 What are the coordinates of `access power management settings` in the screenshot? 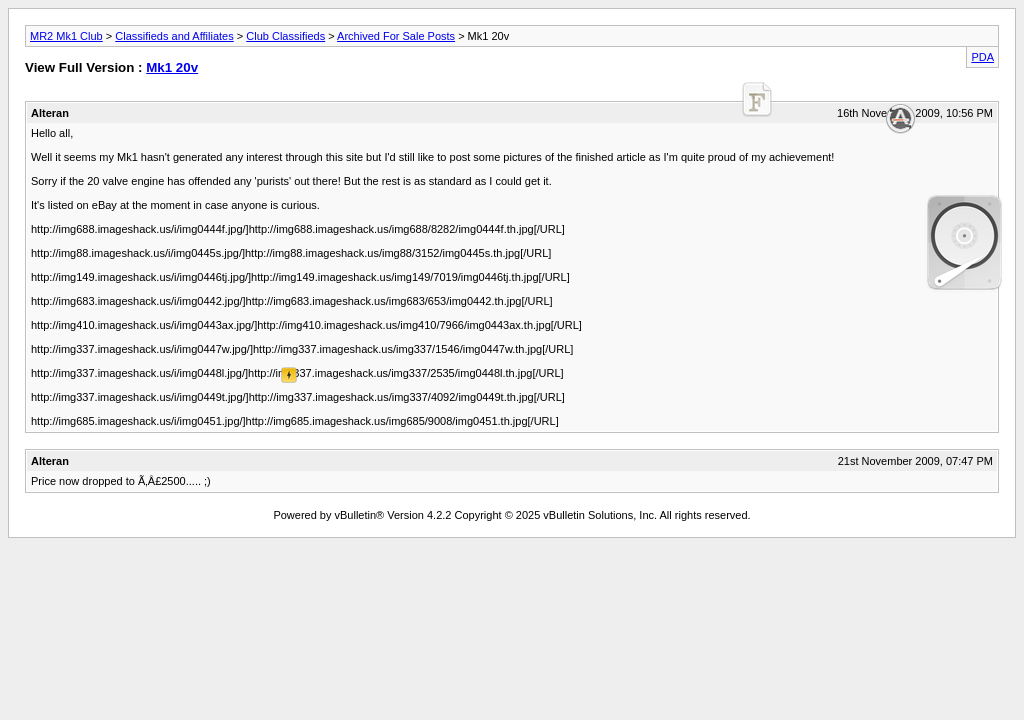 It's located at (289, 375).